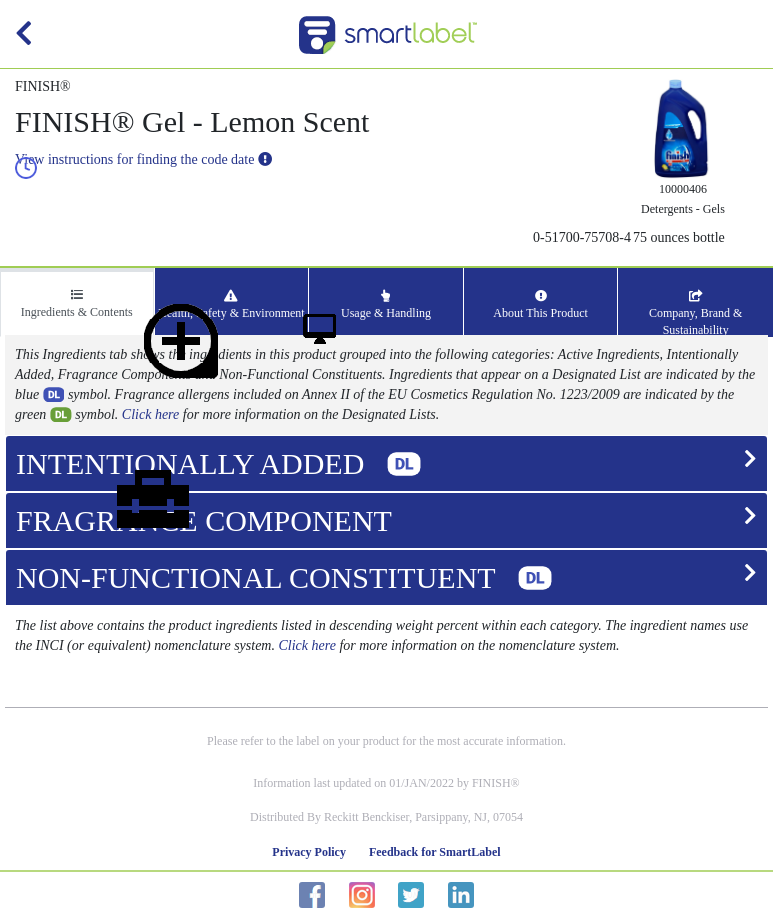  Describe the element at coordinates (320, 329) in the screenshot. I see `access desktop or computer settings` at that location.